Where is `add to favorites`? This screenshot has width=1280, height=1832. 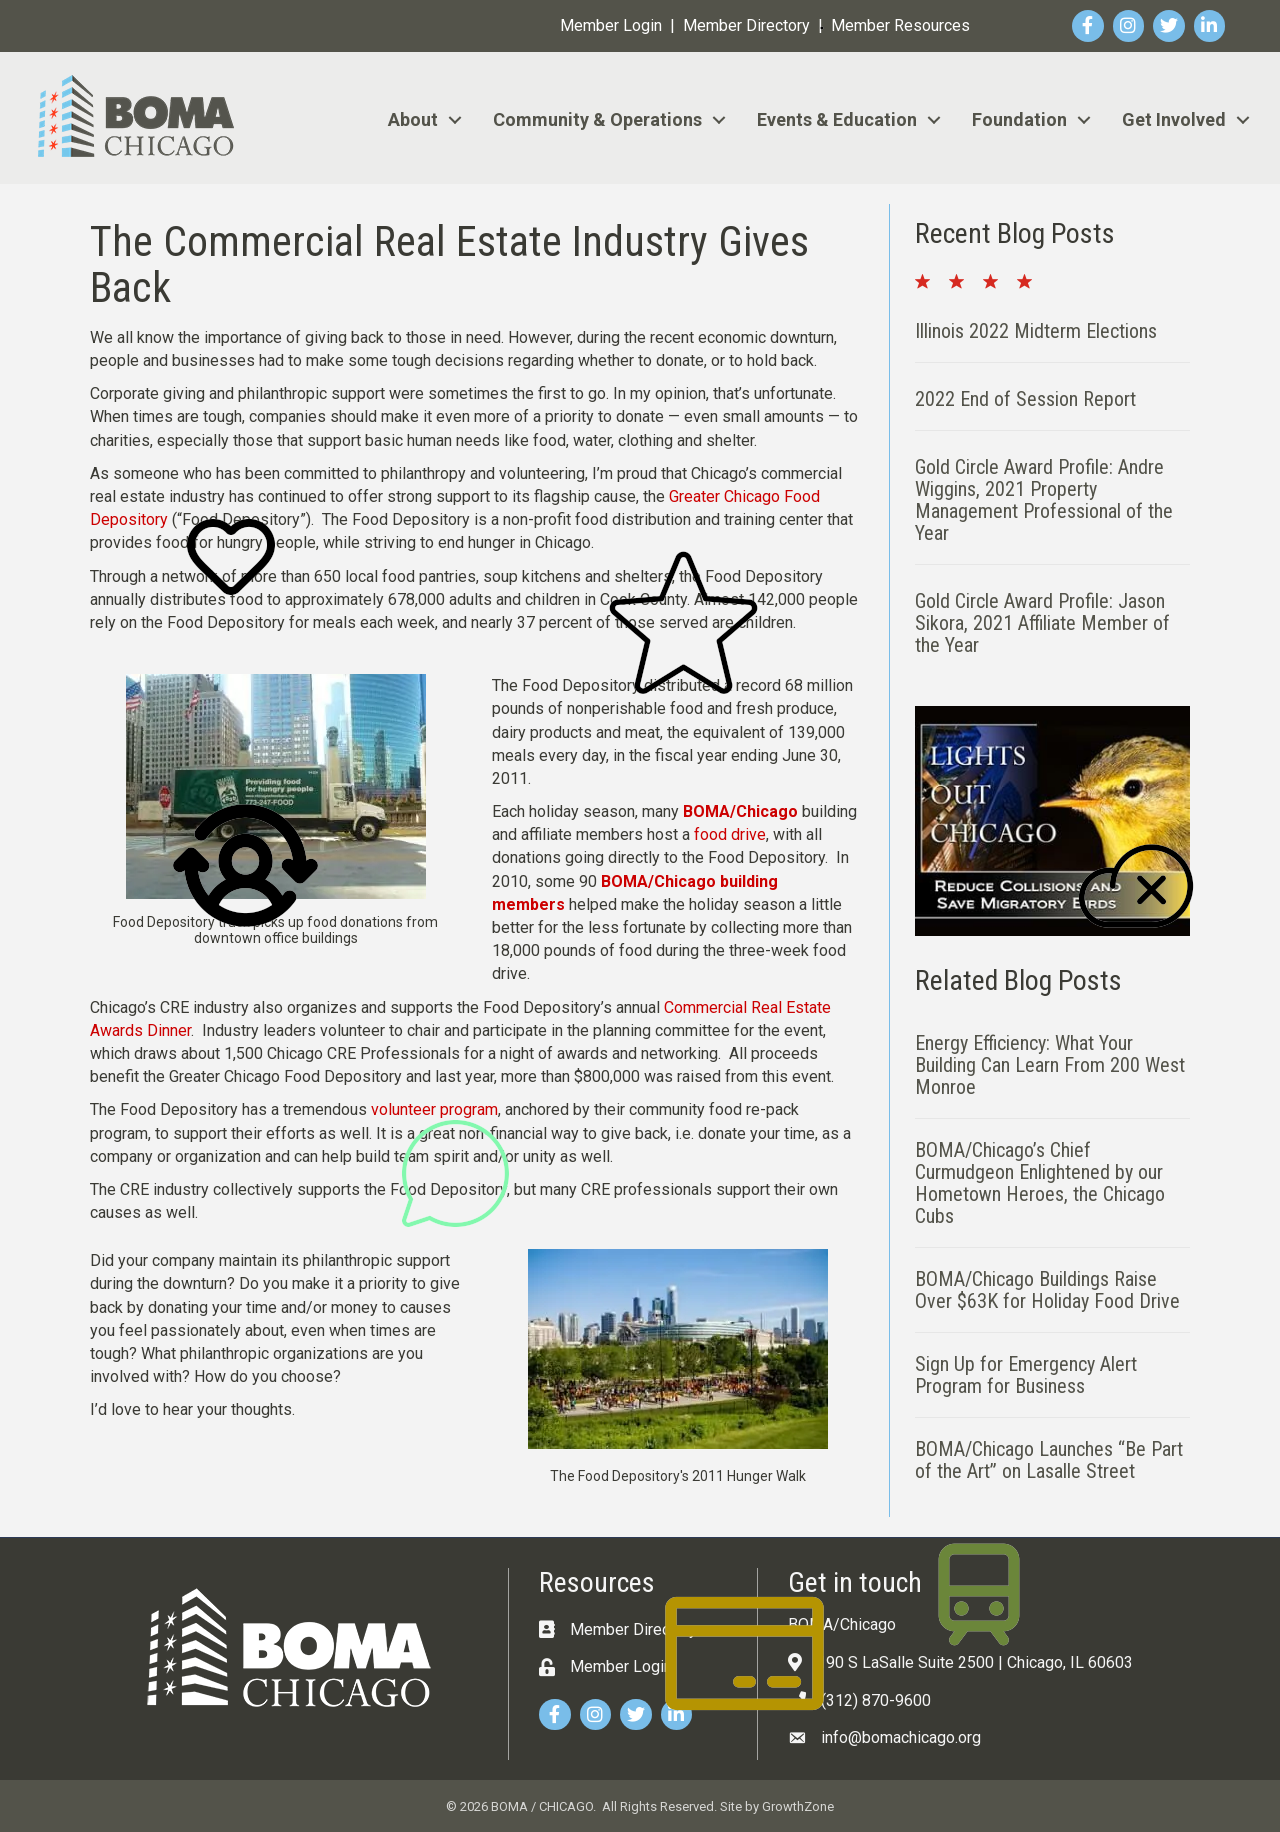 add to favorites is located at coordinates (683, 625).